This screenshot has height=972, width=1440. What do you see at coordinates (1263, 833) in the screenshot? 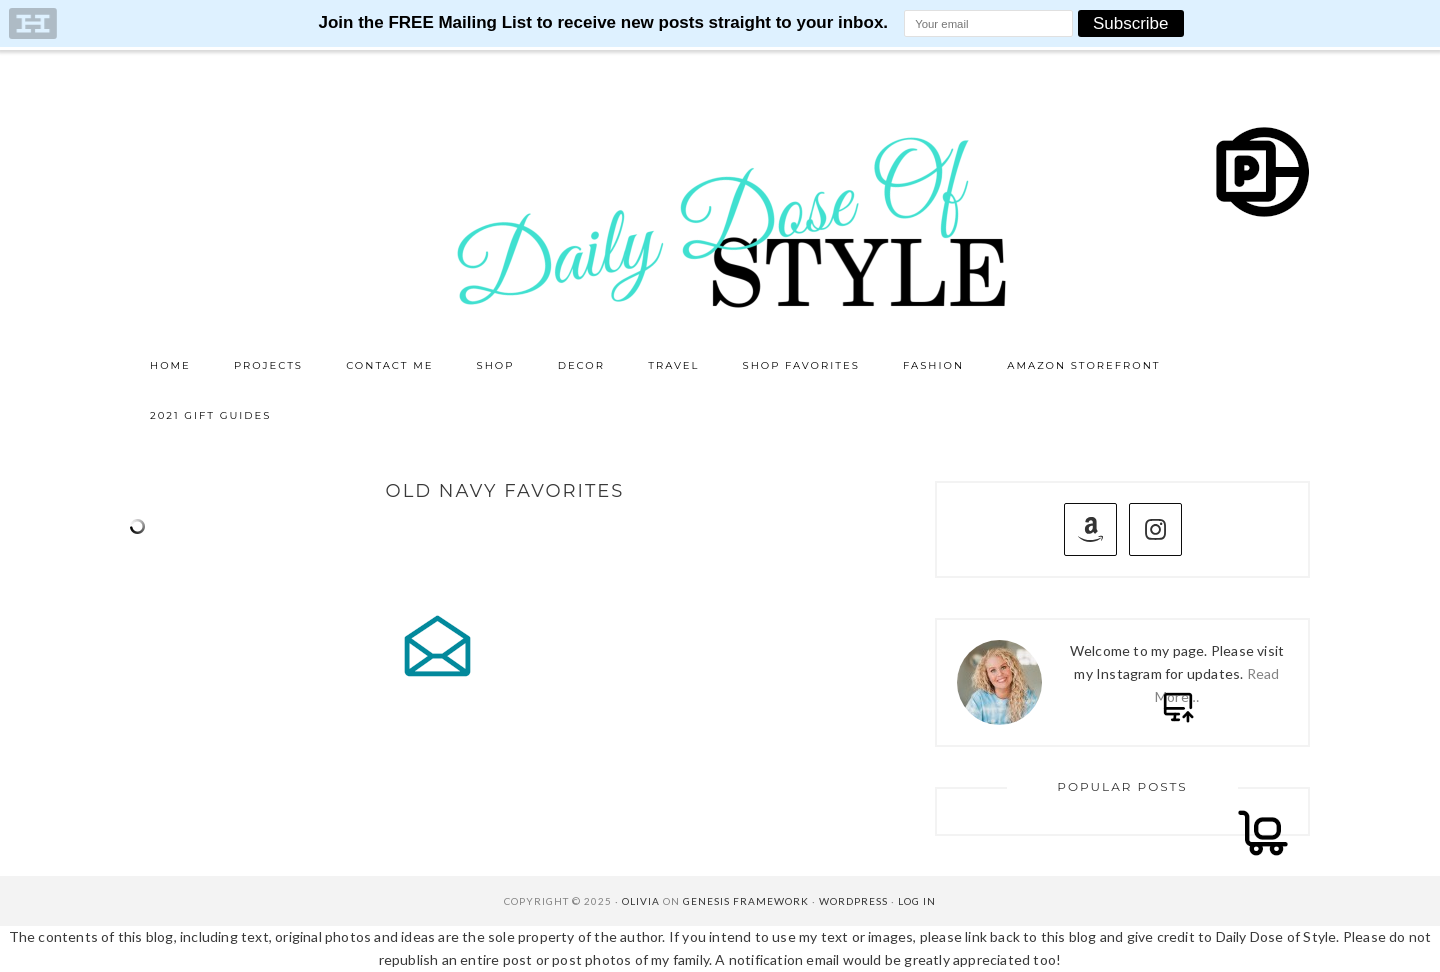
I see `view shipping or delivery status` at bounding box center [1263, 833].